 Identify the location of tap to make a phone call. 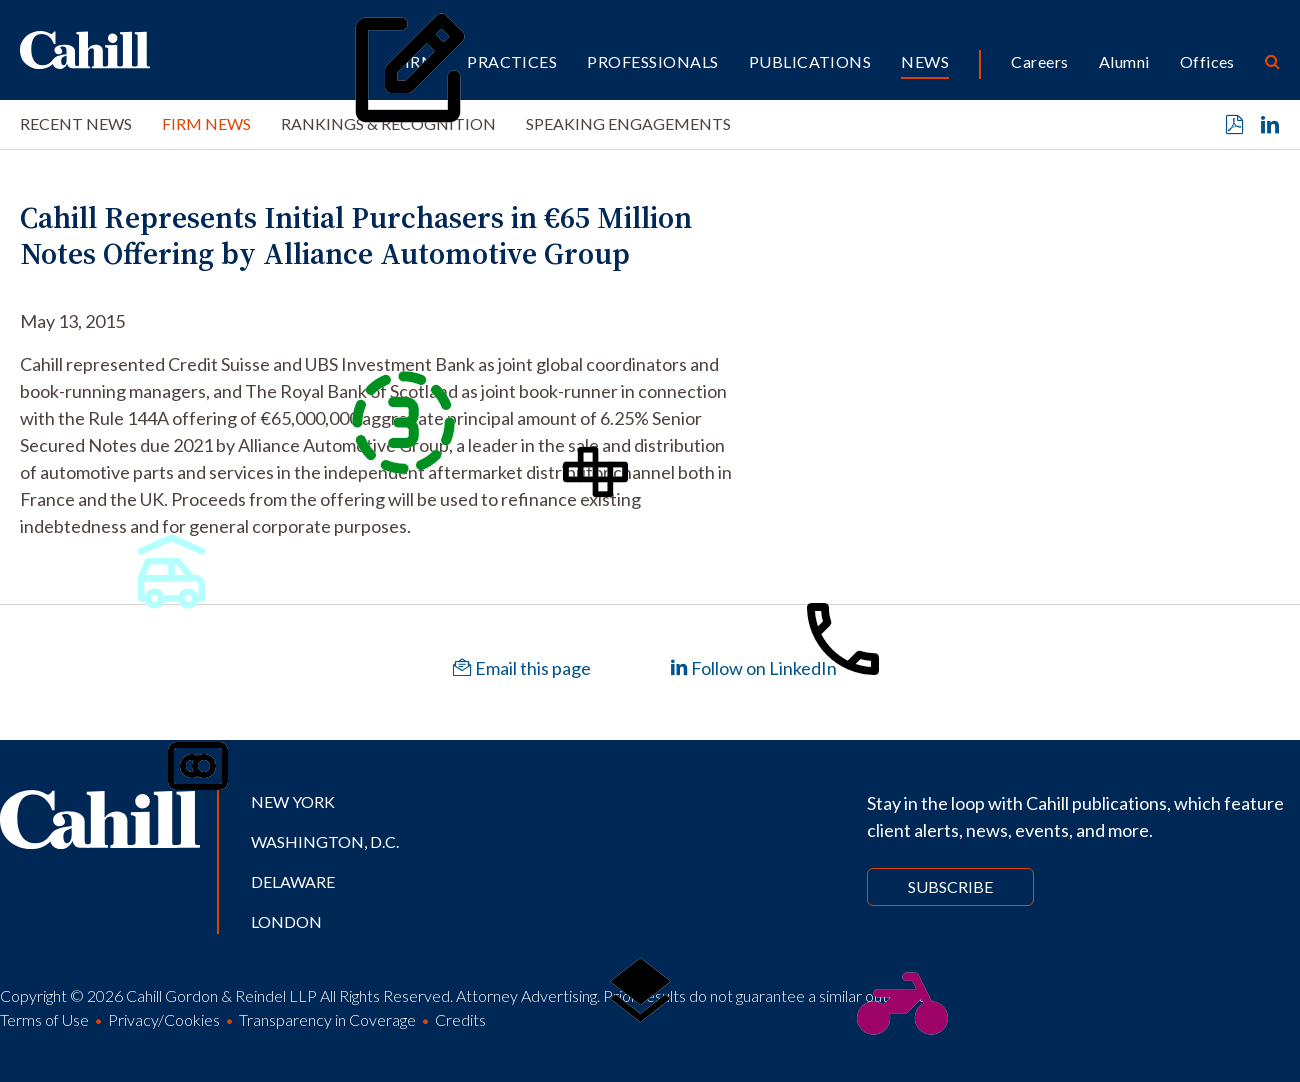
(843, 639).